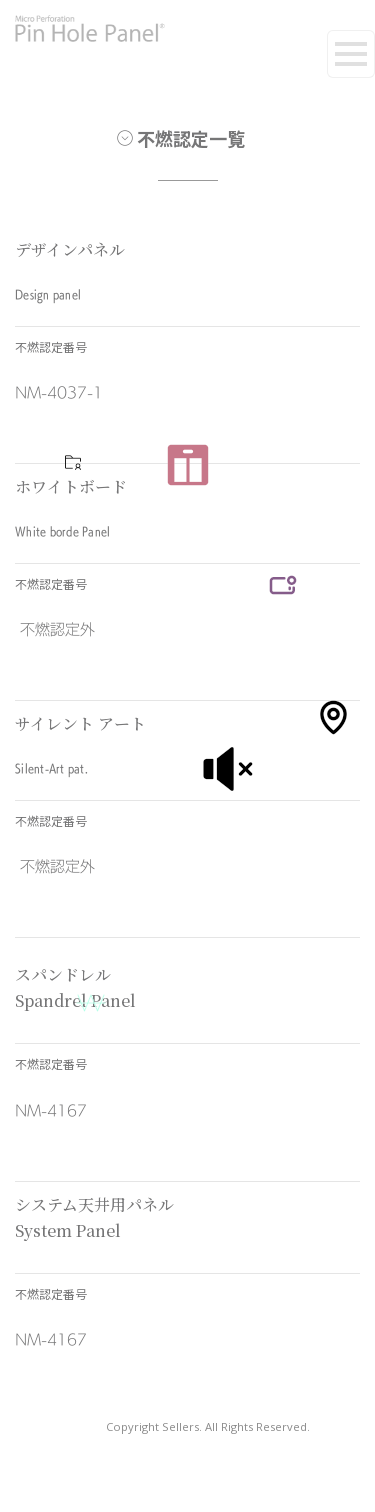 This screenshot has width=375, height=1512. I want to click on view or set a location on the map, so click(333, 717).